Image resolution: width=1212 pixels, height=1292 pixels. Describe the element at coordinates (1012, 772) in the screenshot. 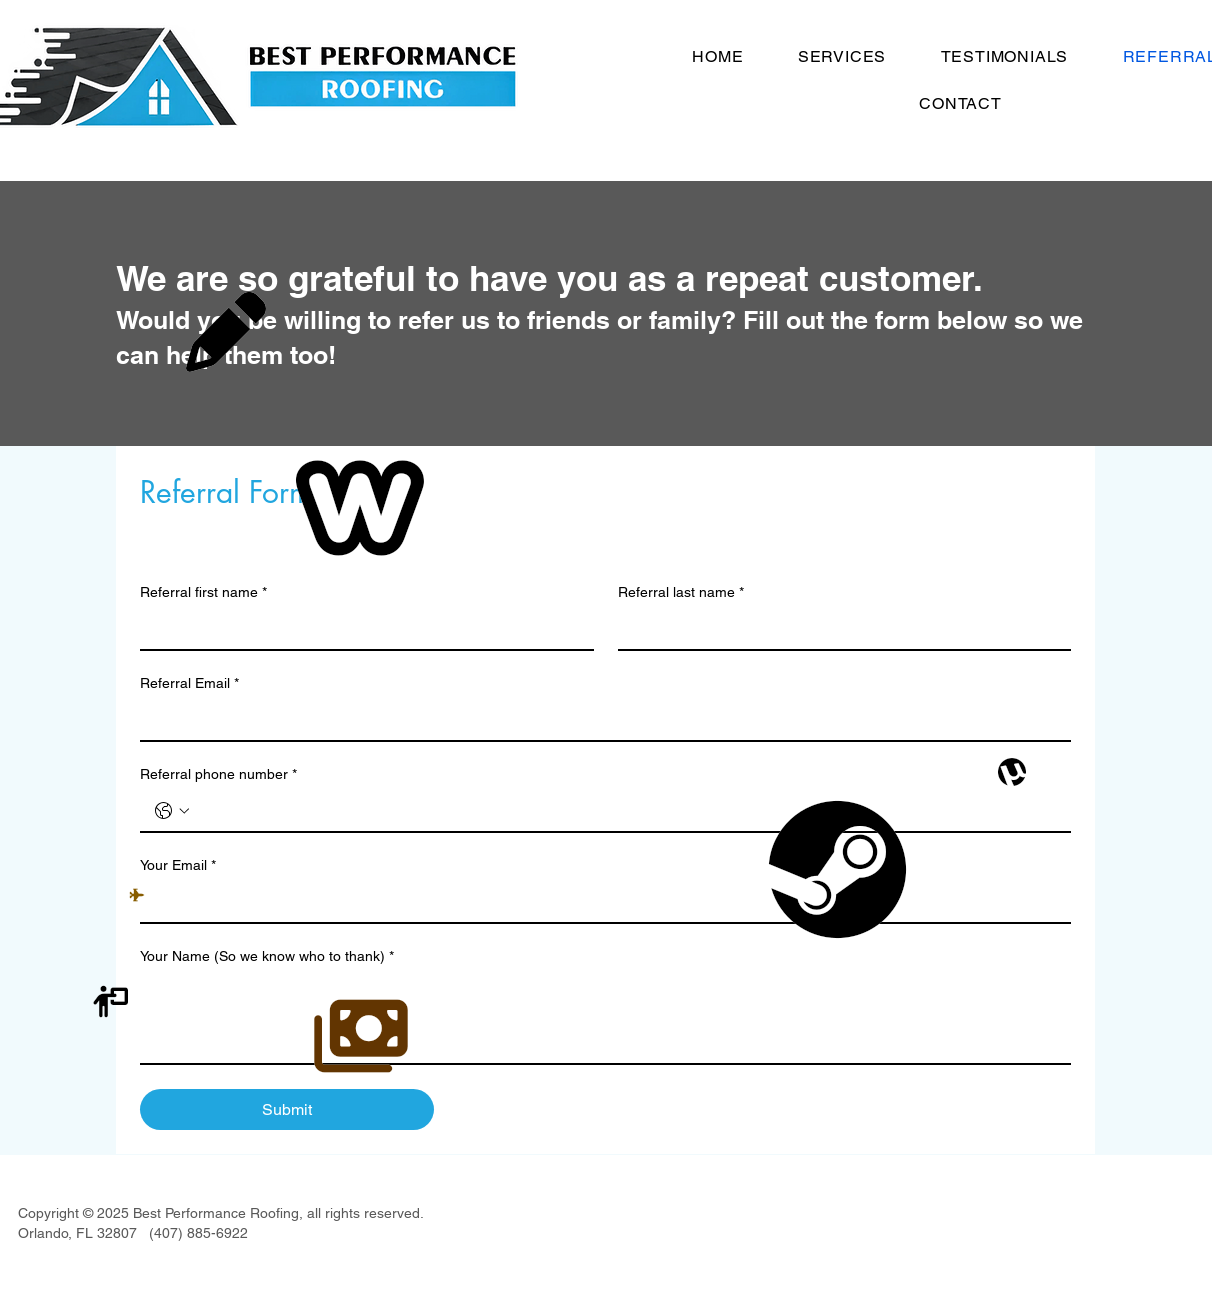

I see `open µTorrent application` at that location.